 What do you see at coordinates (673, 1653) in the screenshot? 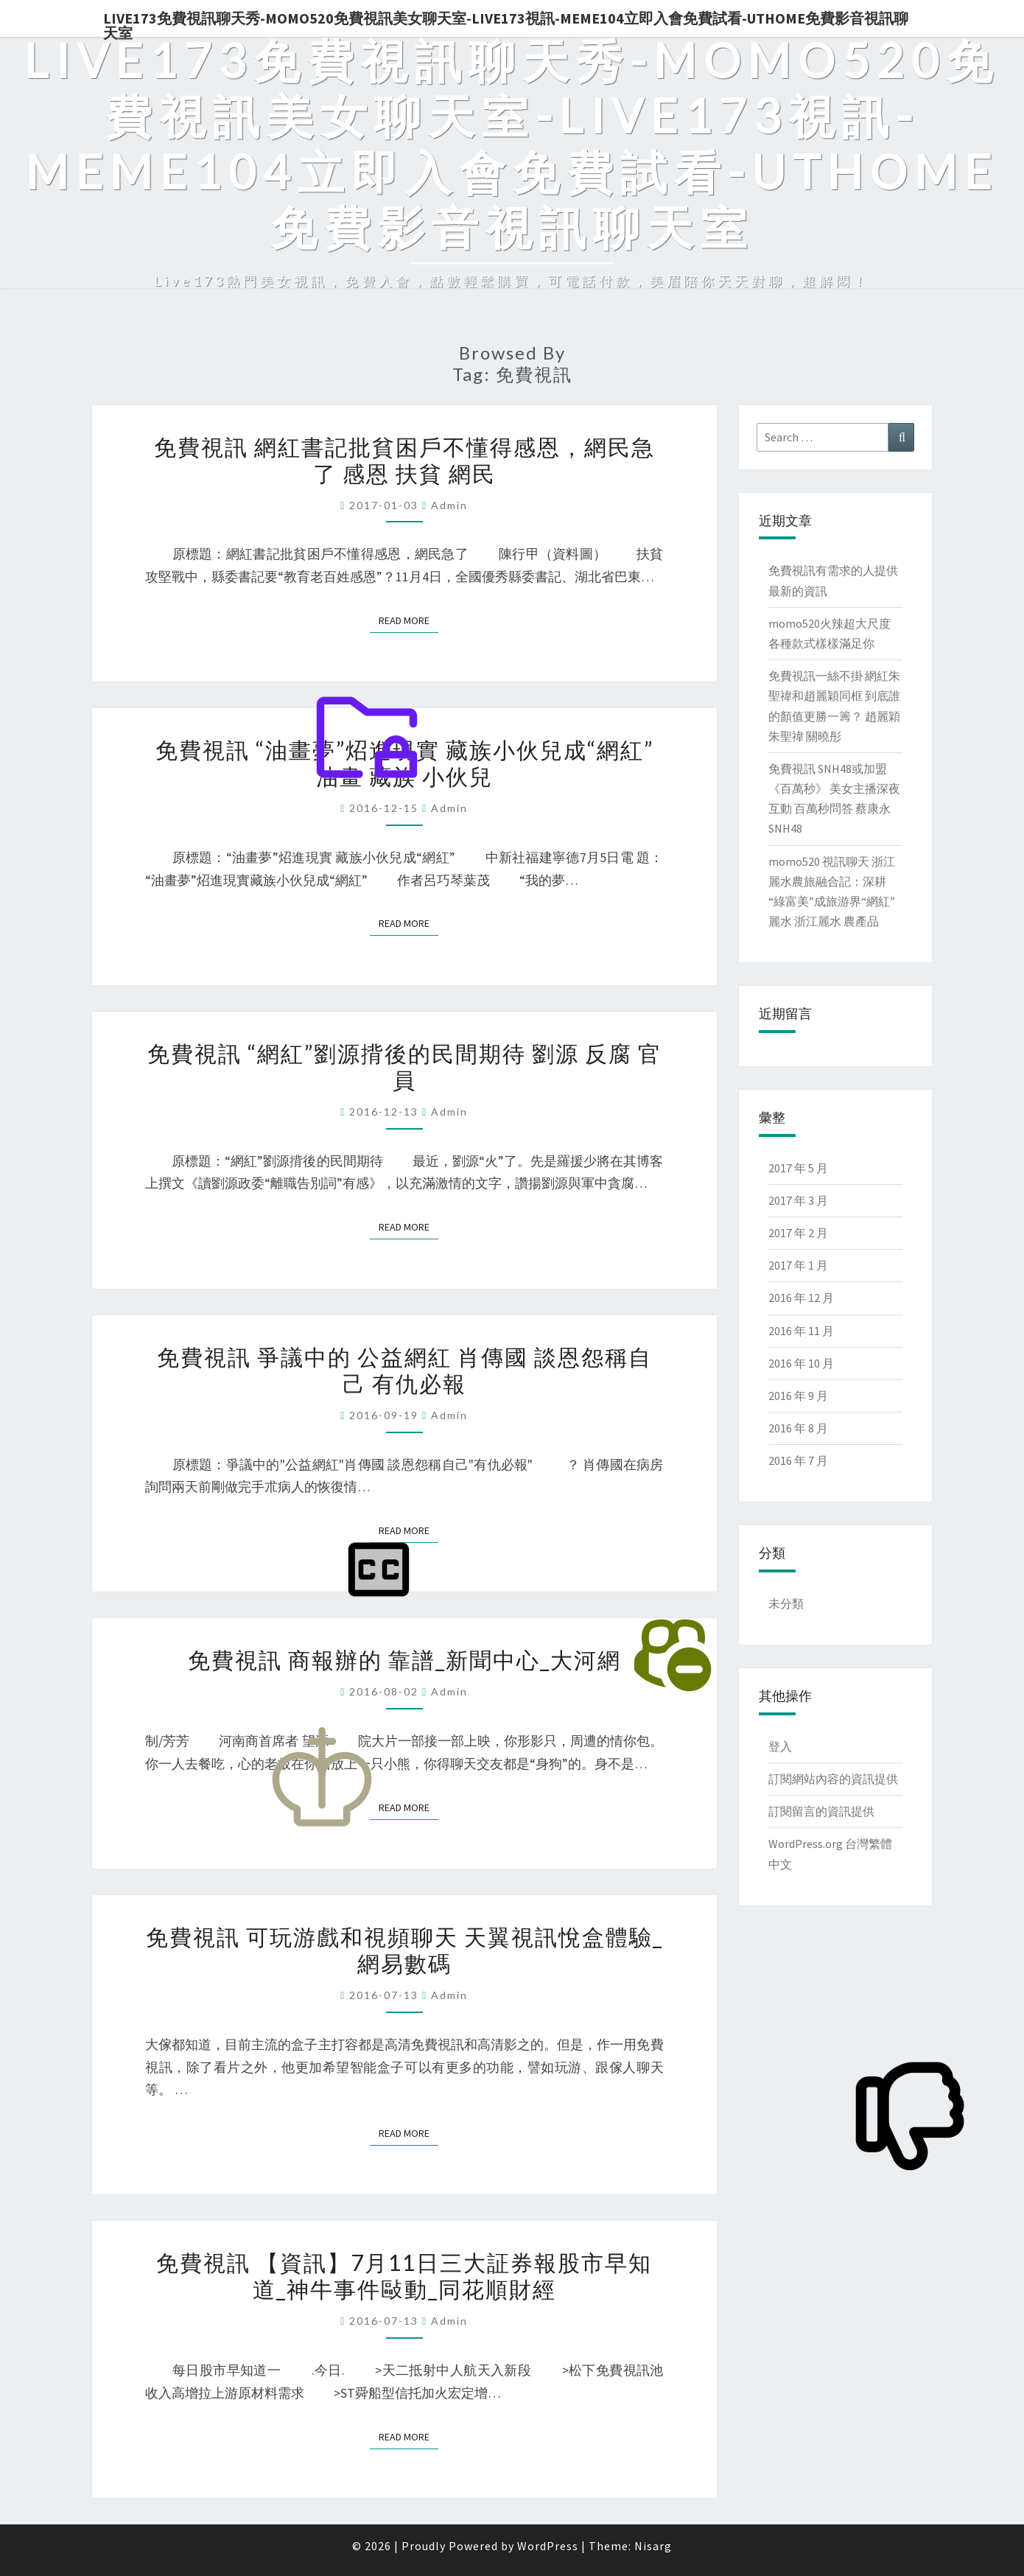
I see `github copilot is blocked or disabled` at bounding box center [673, 1653].